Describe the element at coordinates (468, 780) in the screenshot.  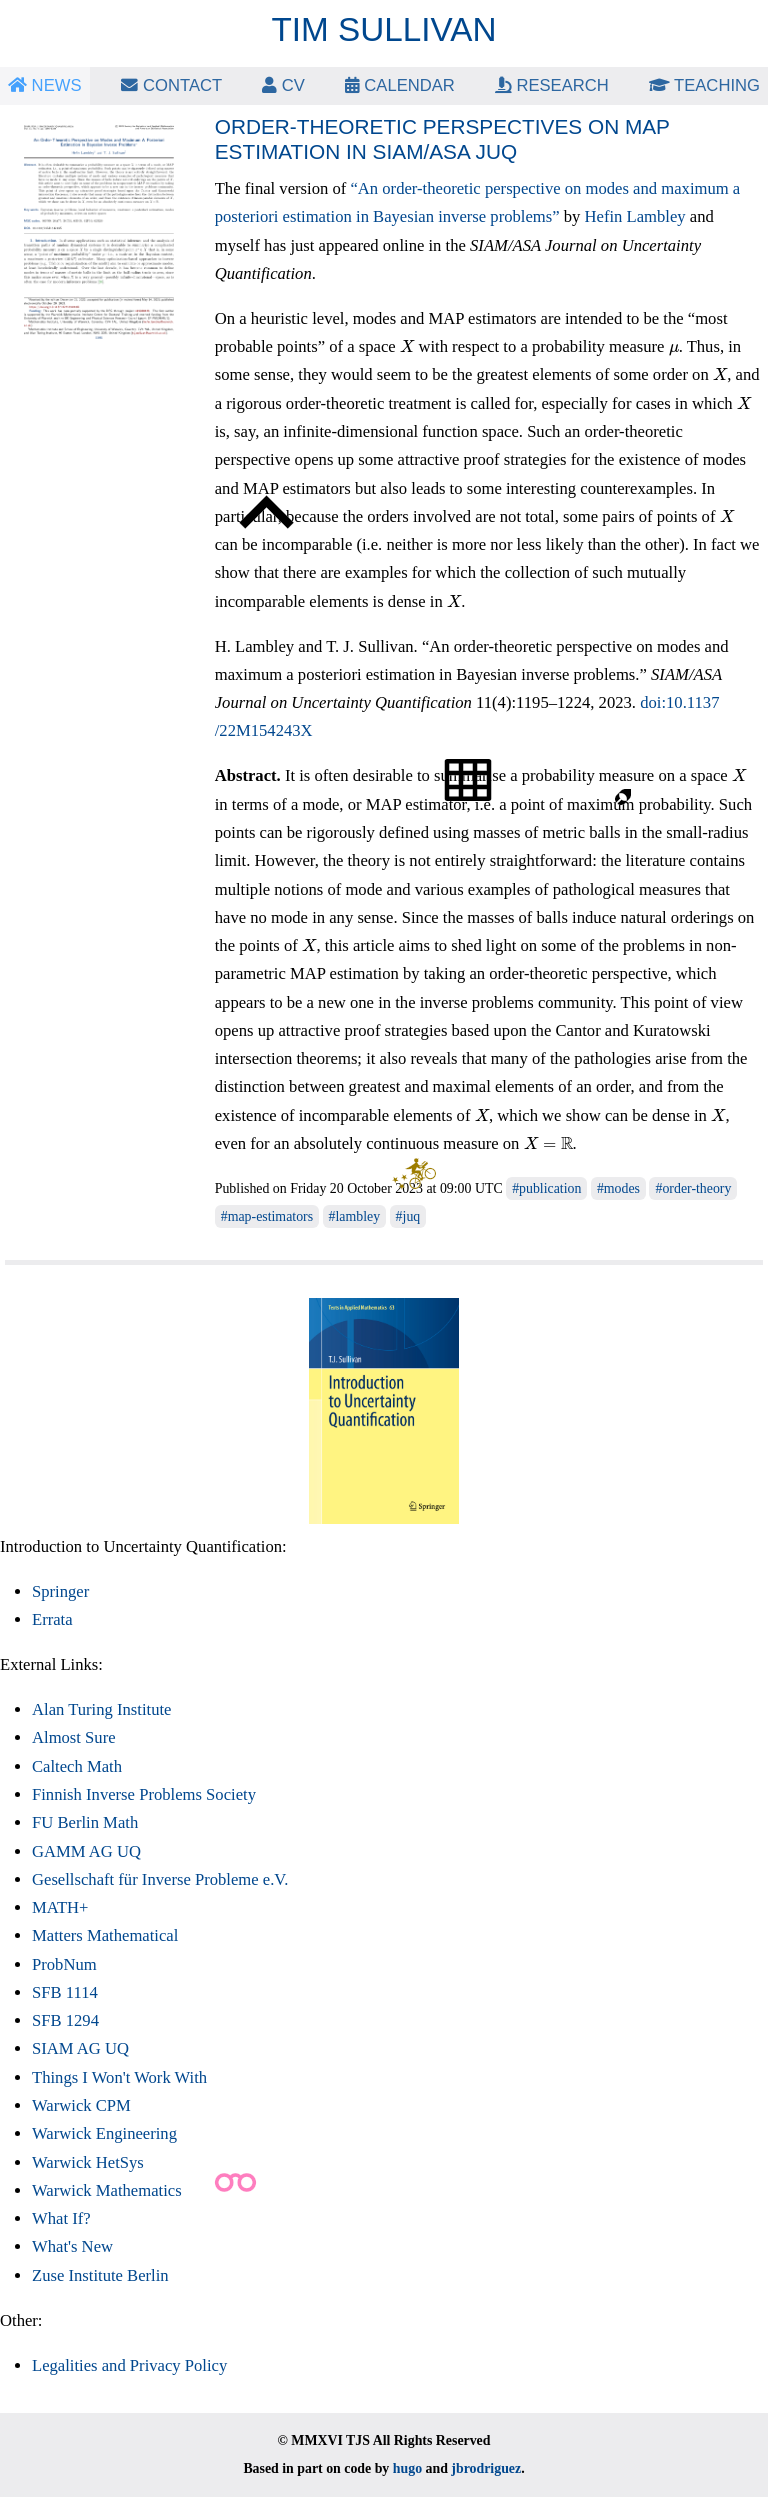
I see `switch to grid view layout` at that location.